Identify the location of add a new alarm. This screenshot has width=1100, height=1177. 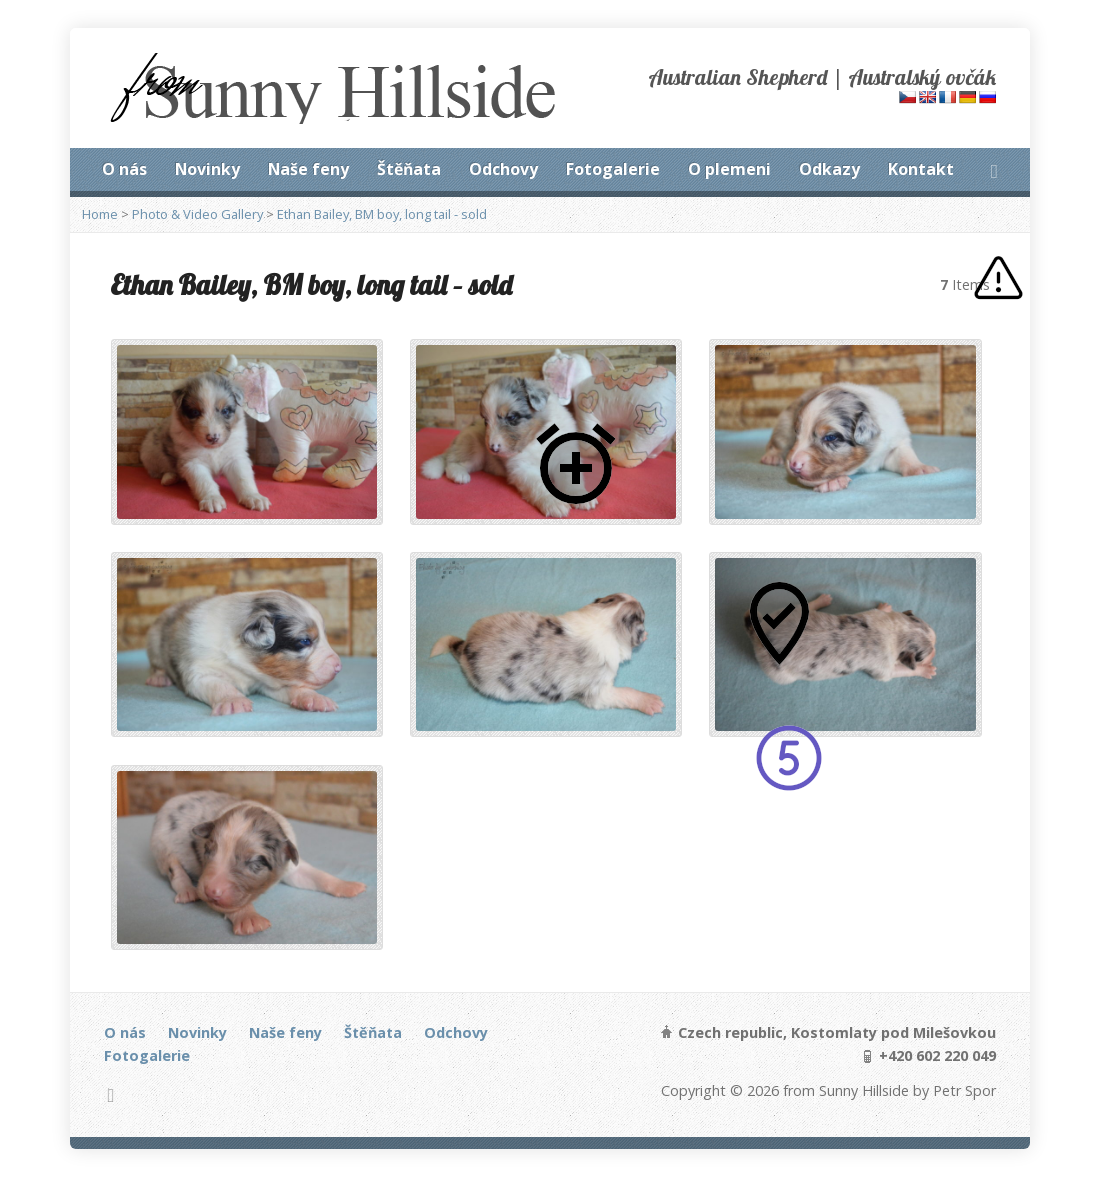
(576, 464).